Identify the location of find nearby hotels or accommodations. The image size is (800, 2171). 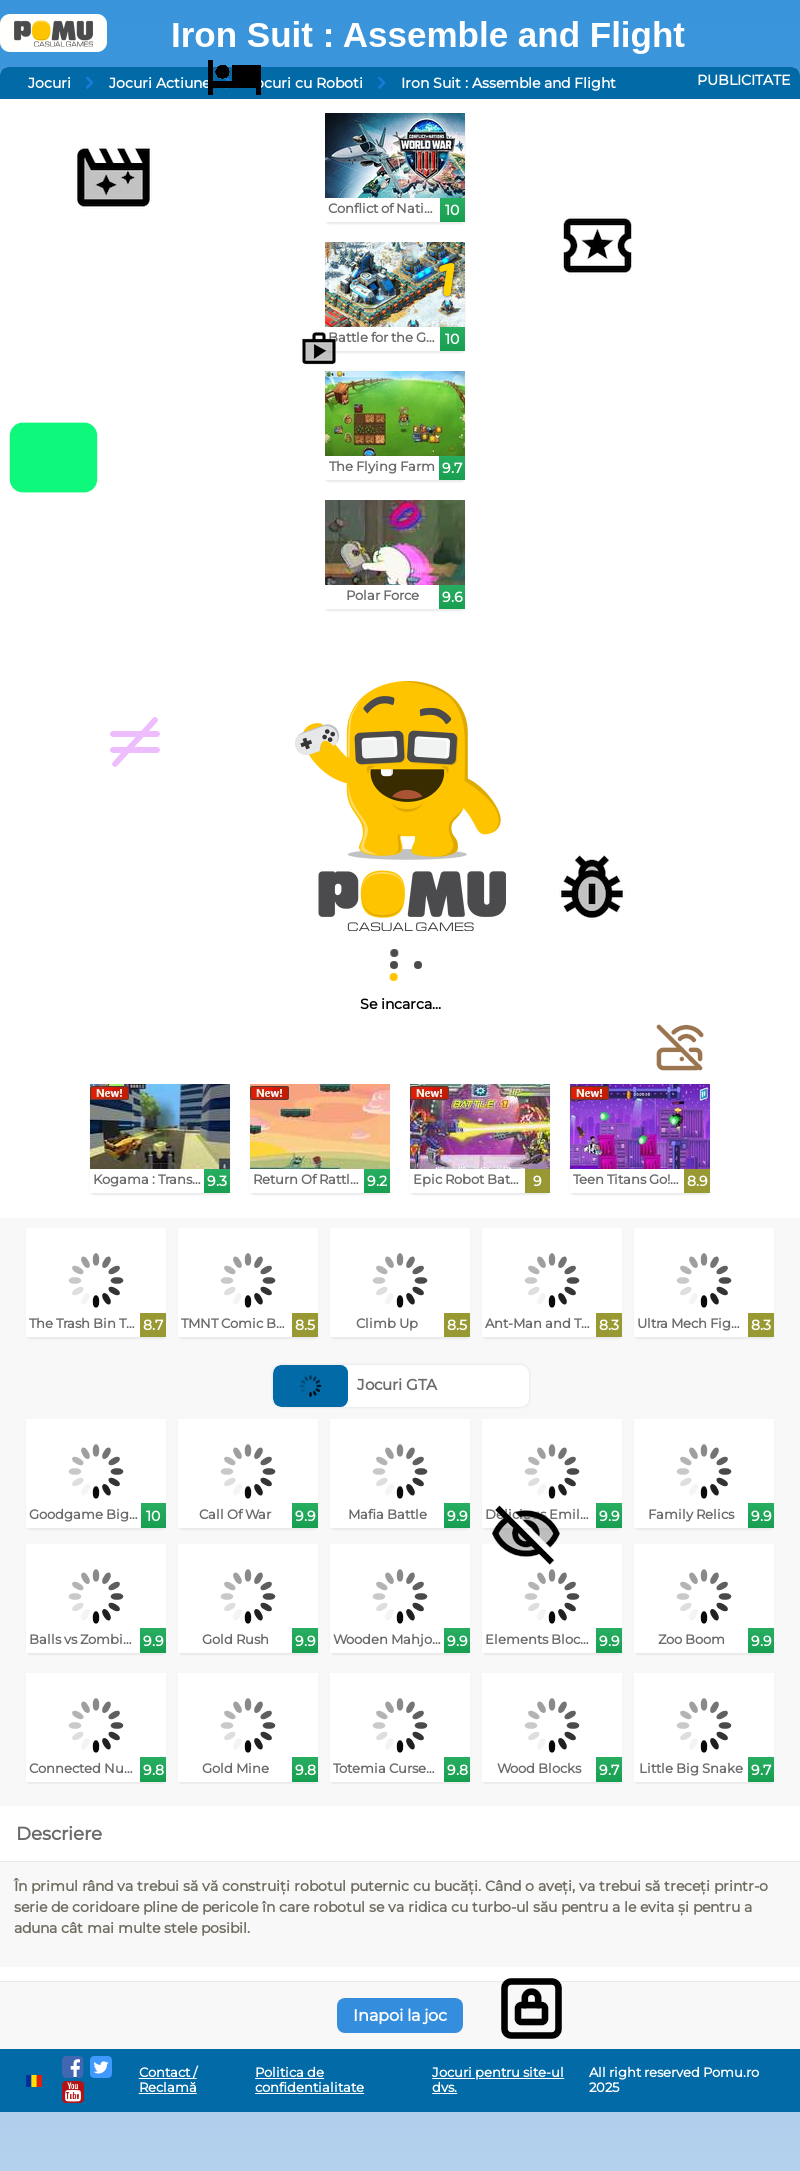
(234, 76).